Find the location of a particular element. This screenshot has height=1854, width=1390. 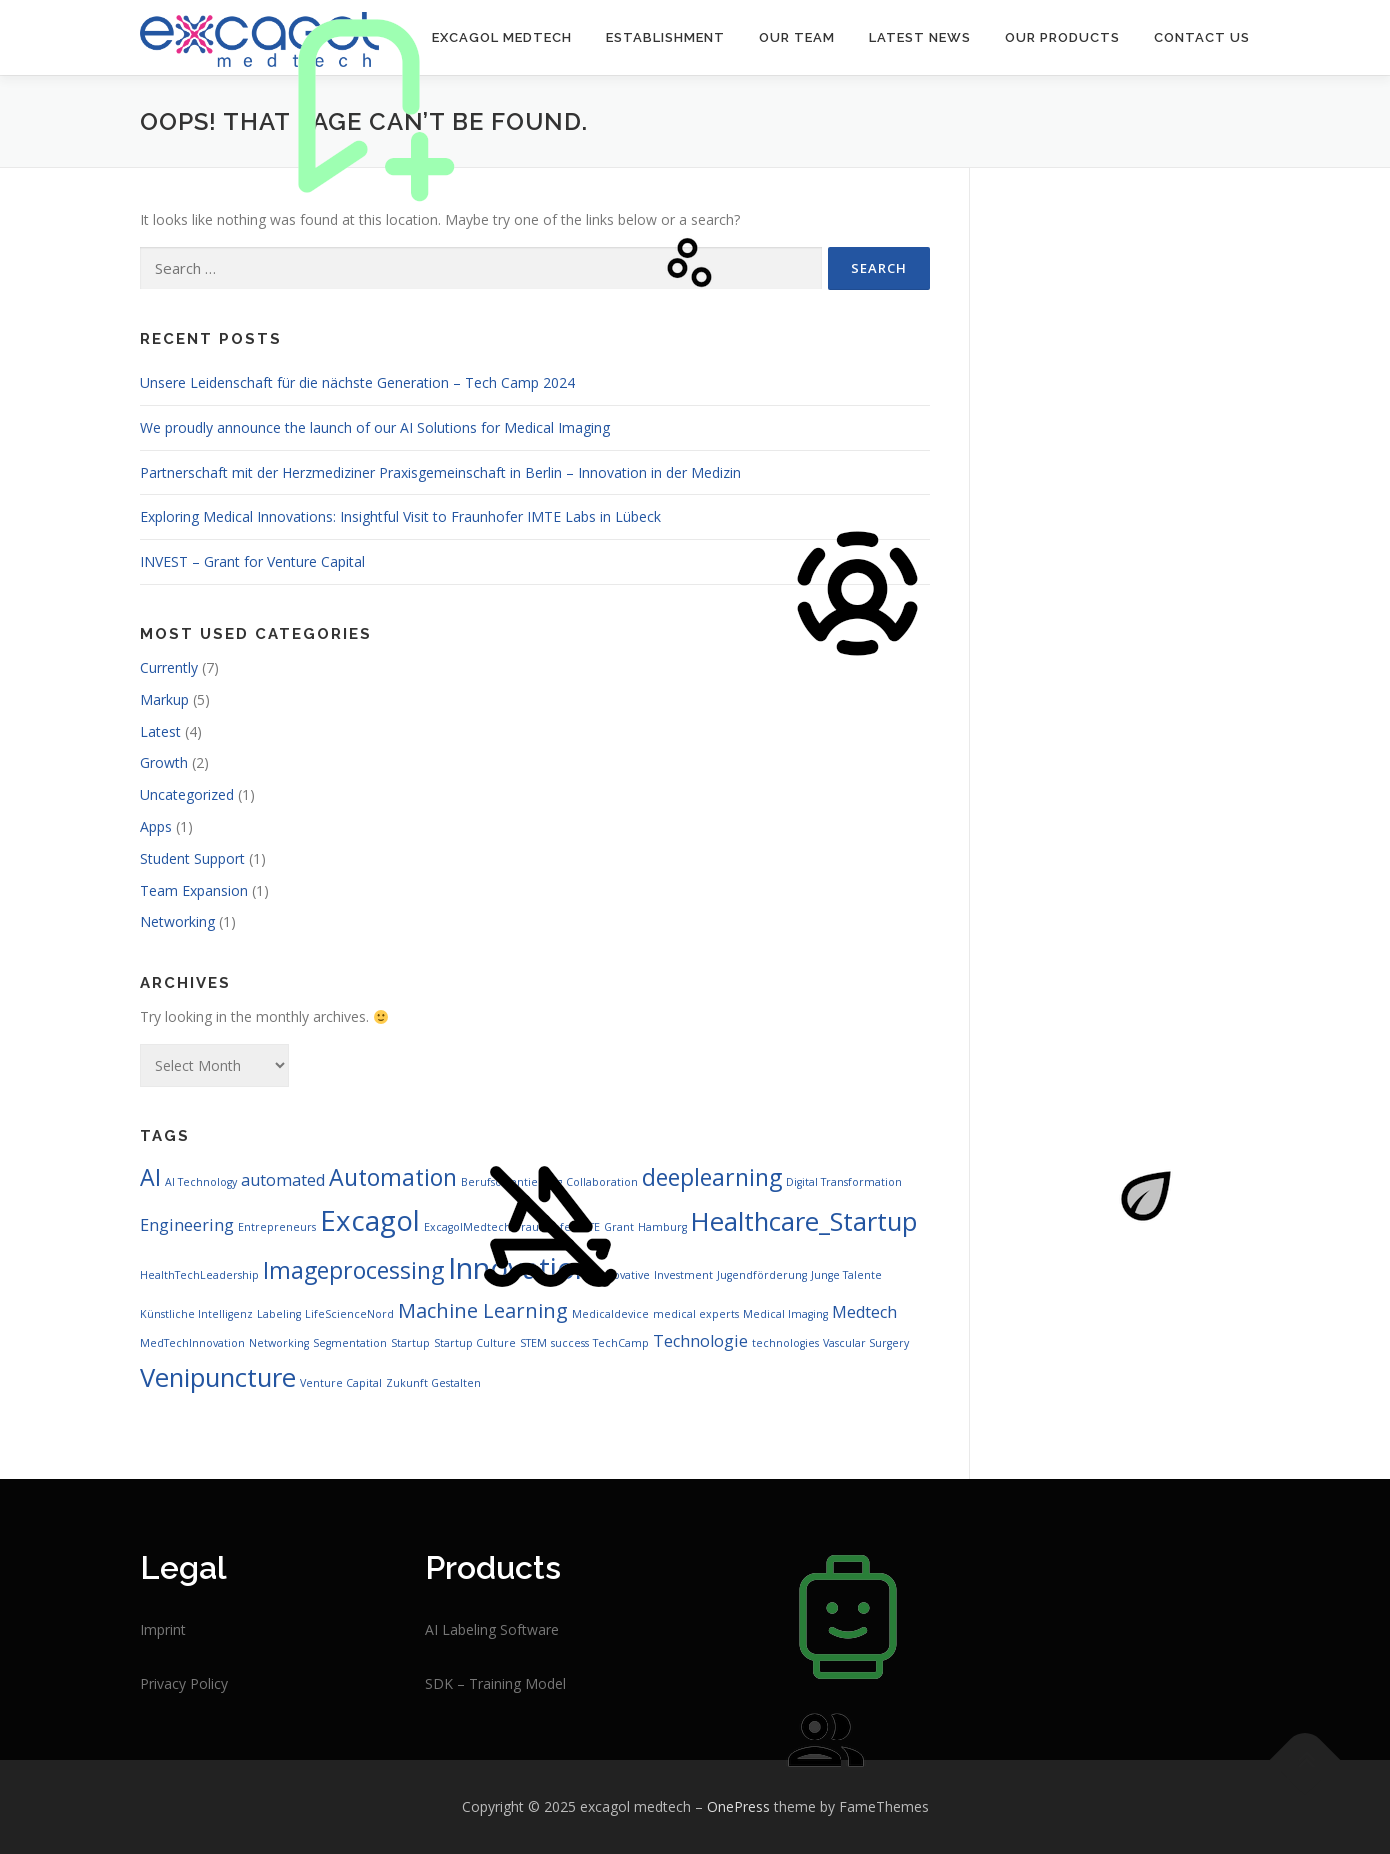

add a new bookmark is located at coordinates (359, 106).